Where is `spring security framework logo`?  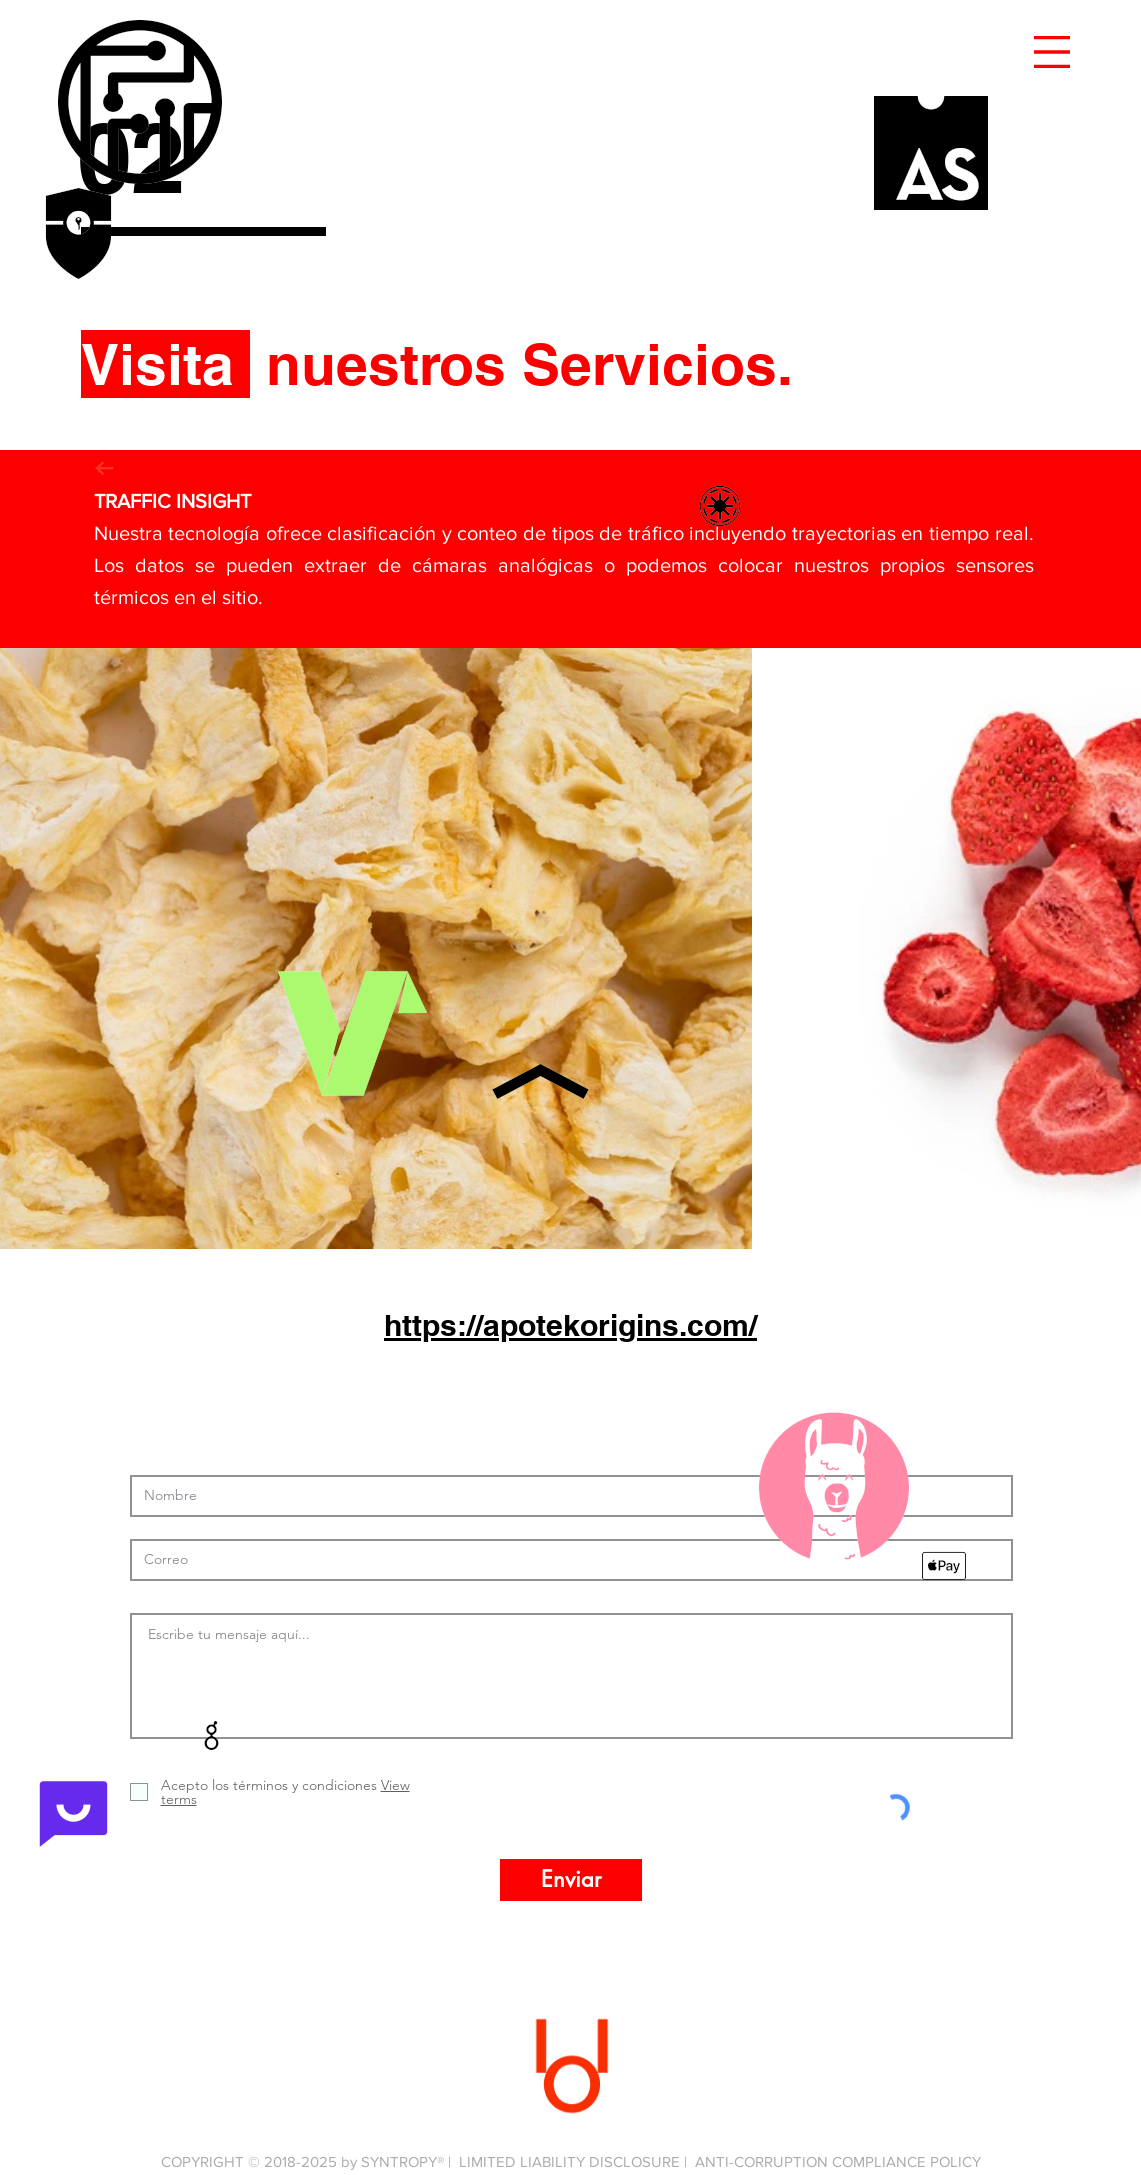 spring security framework logo is located at coordinates (78, 233).